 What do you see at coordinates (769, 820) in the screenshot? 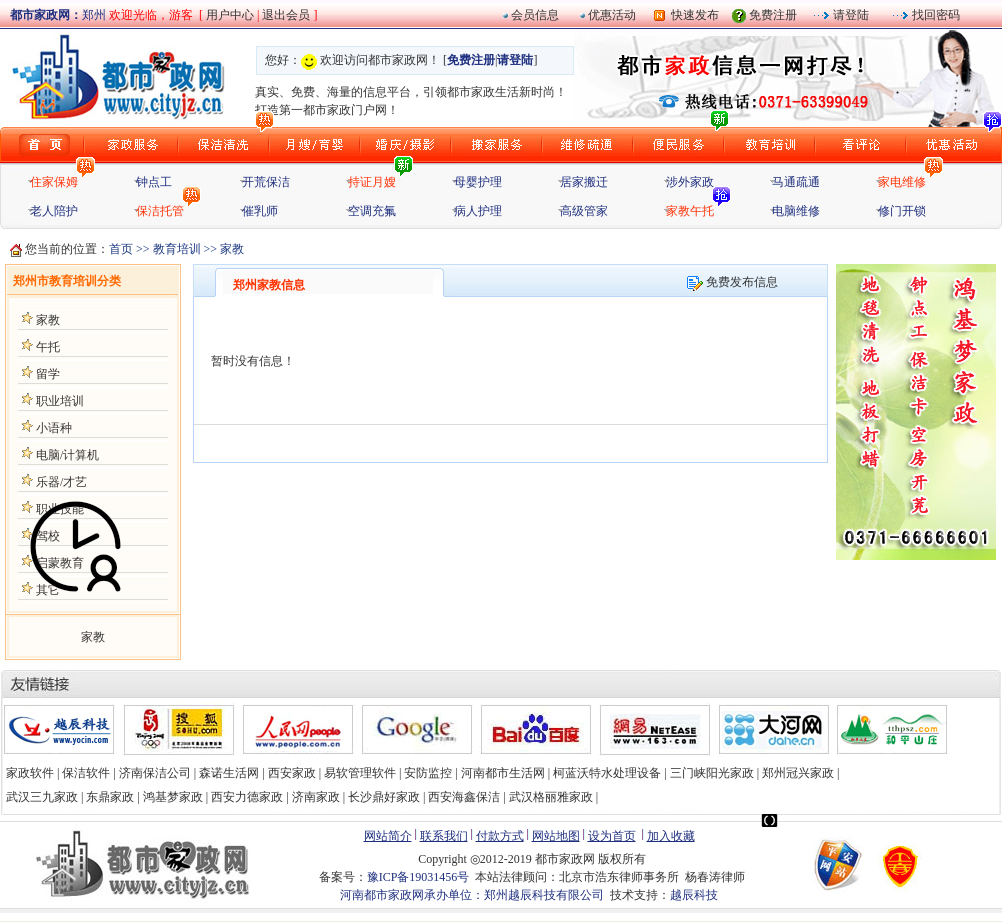
I see `insert parentheses or brackets in text` at bounding box center [769, 820].